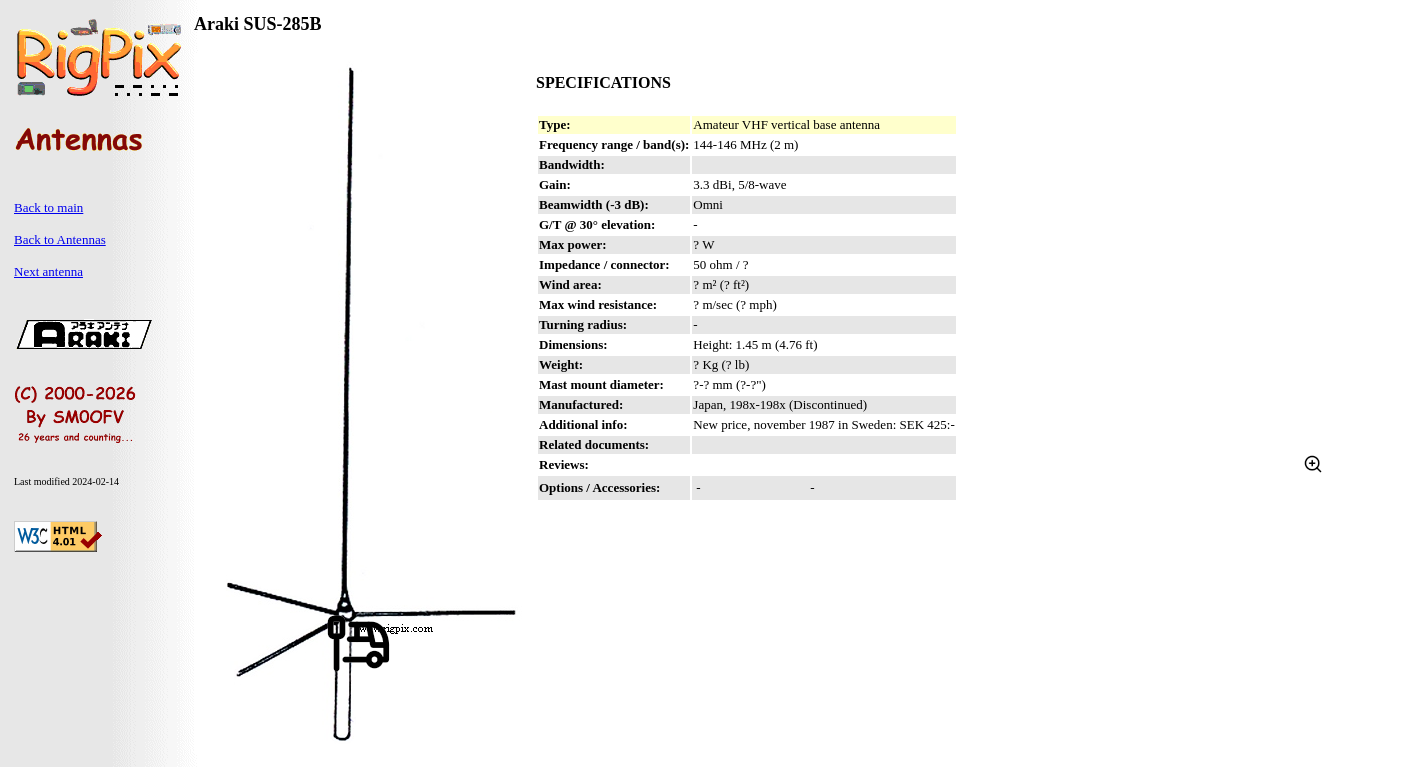  I want to click on find nearby bus stops, so click(357, 645).